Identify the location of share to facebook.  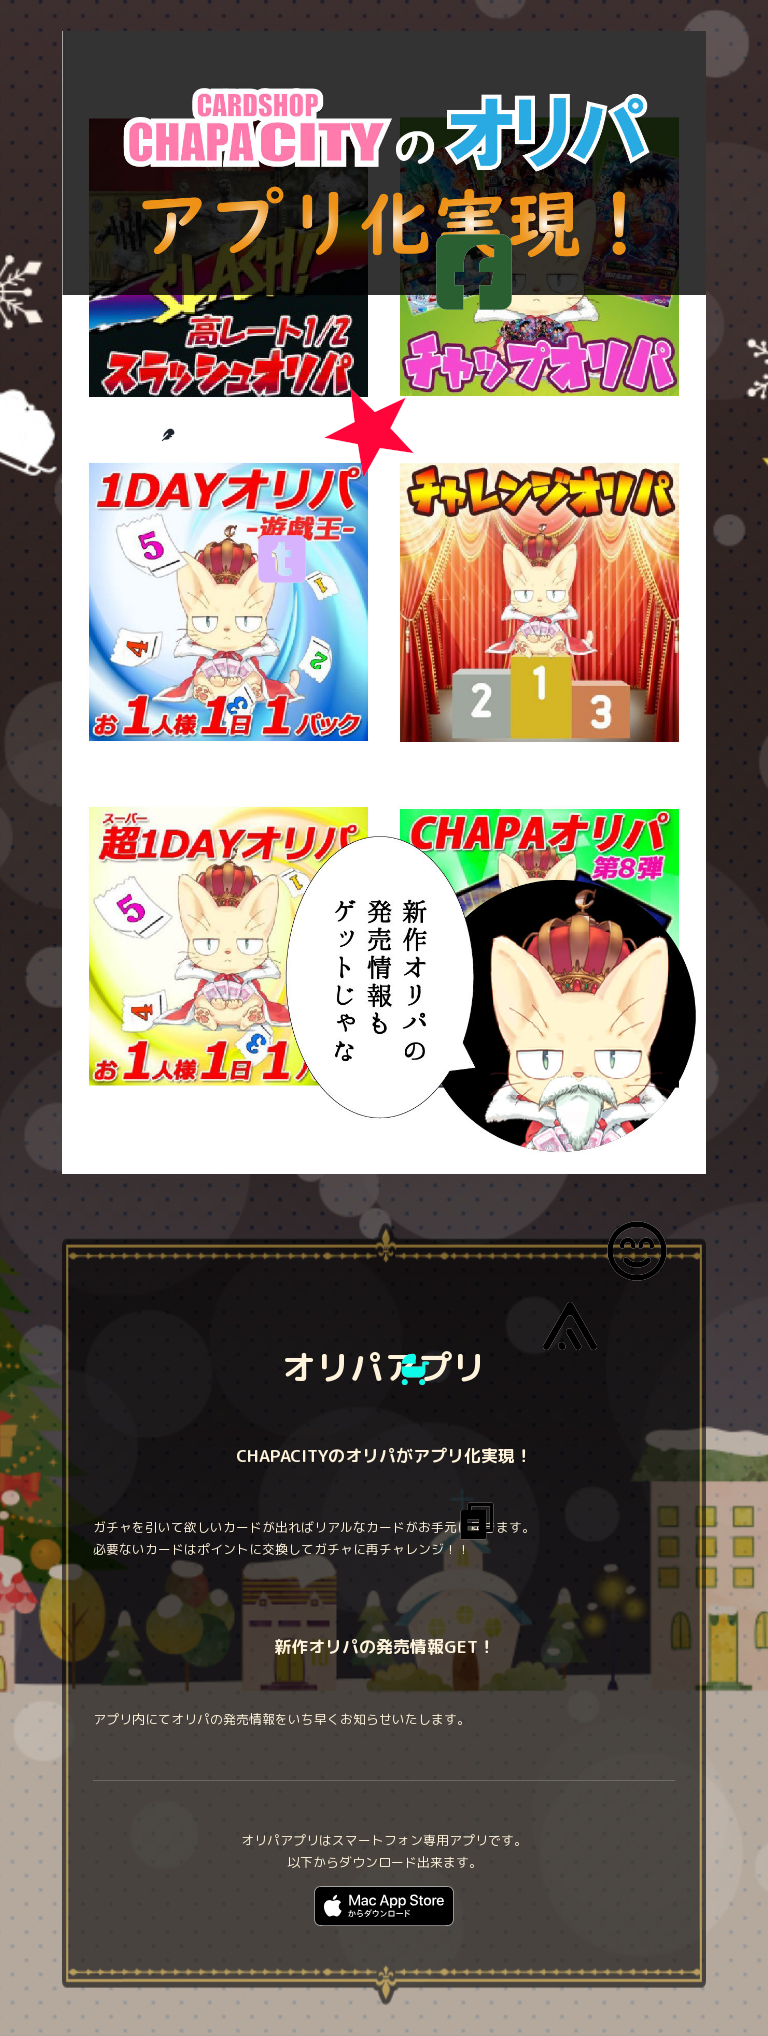
(474, 272).